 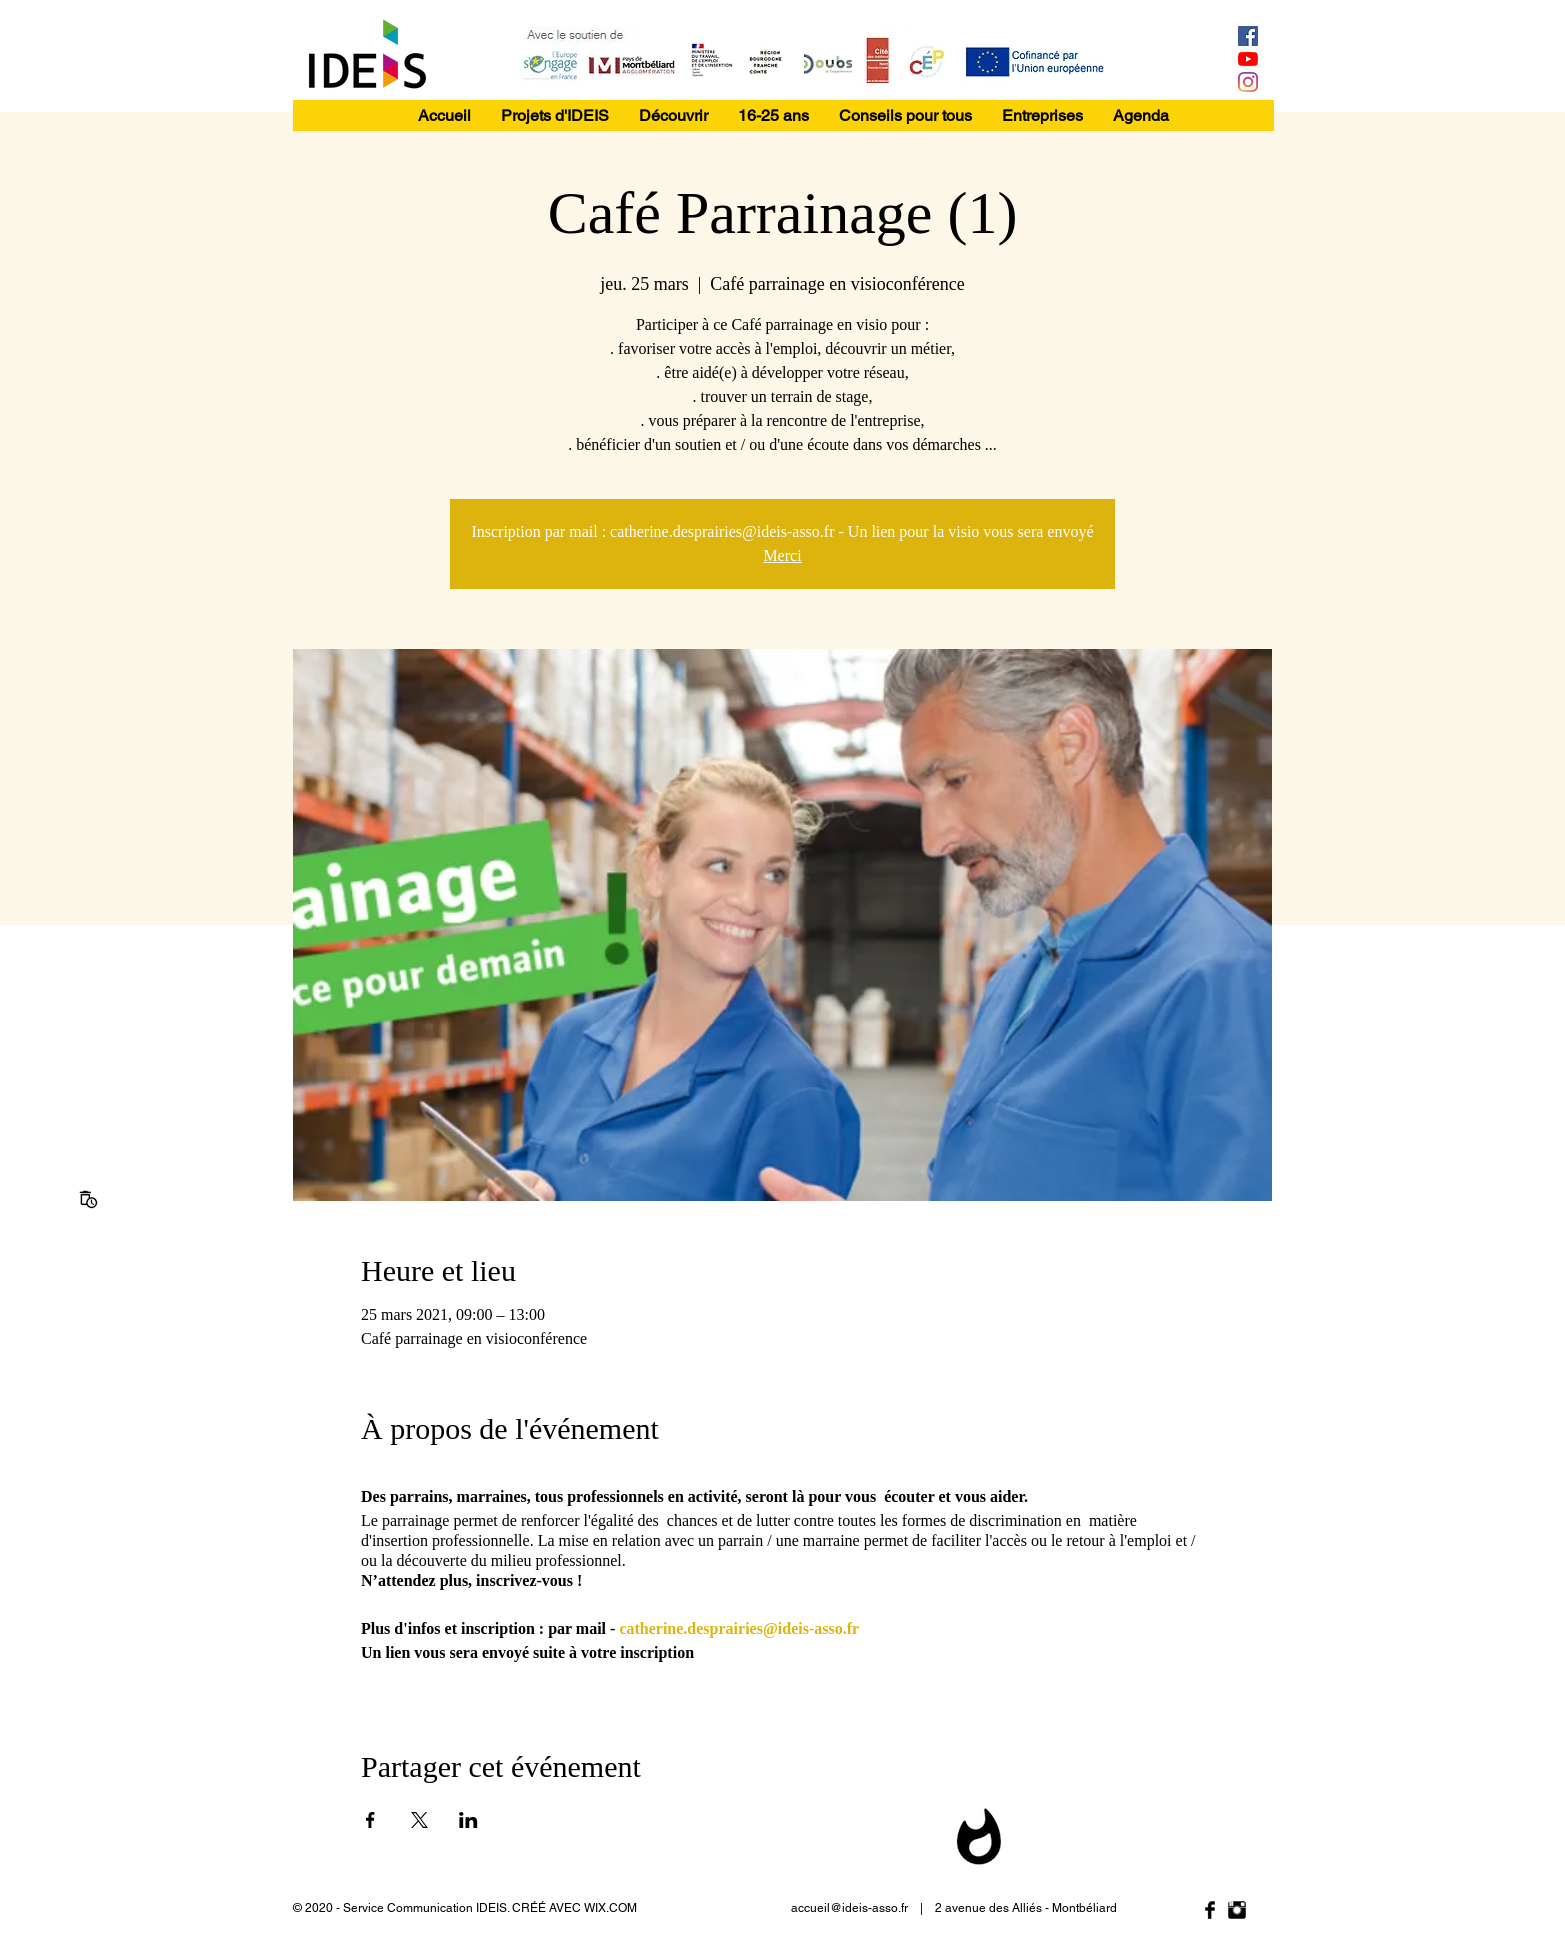 I want to click on enable auto-delete for items after a set time, so click(x=88, y=1199).